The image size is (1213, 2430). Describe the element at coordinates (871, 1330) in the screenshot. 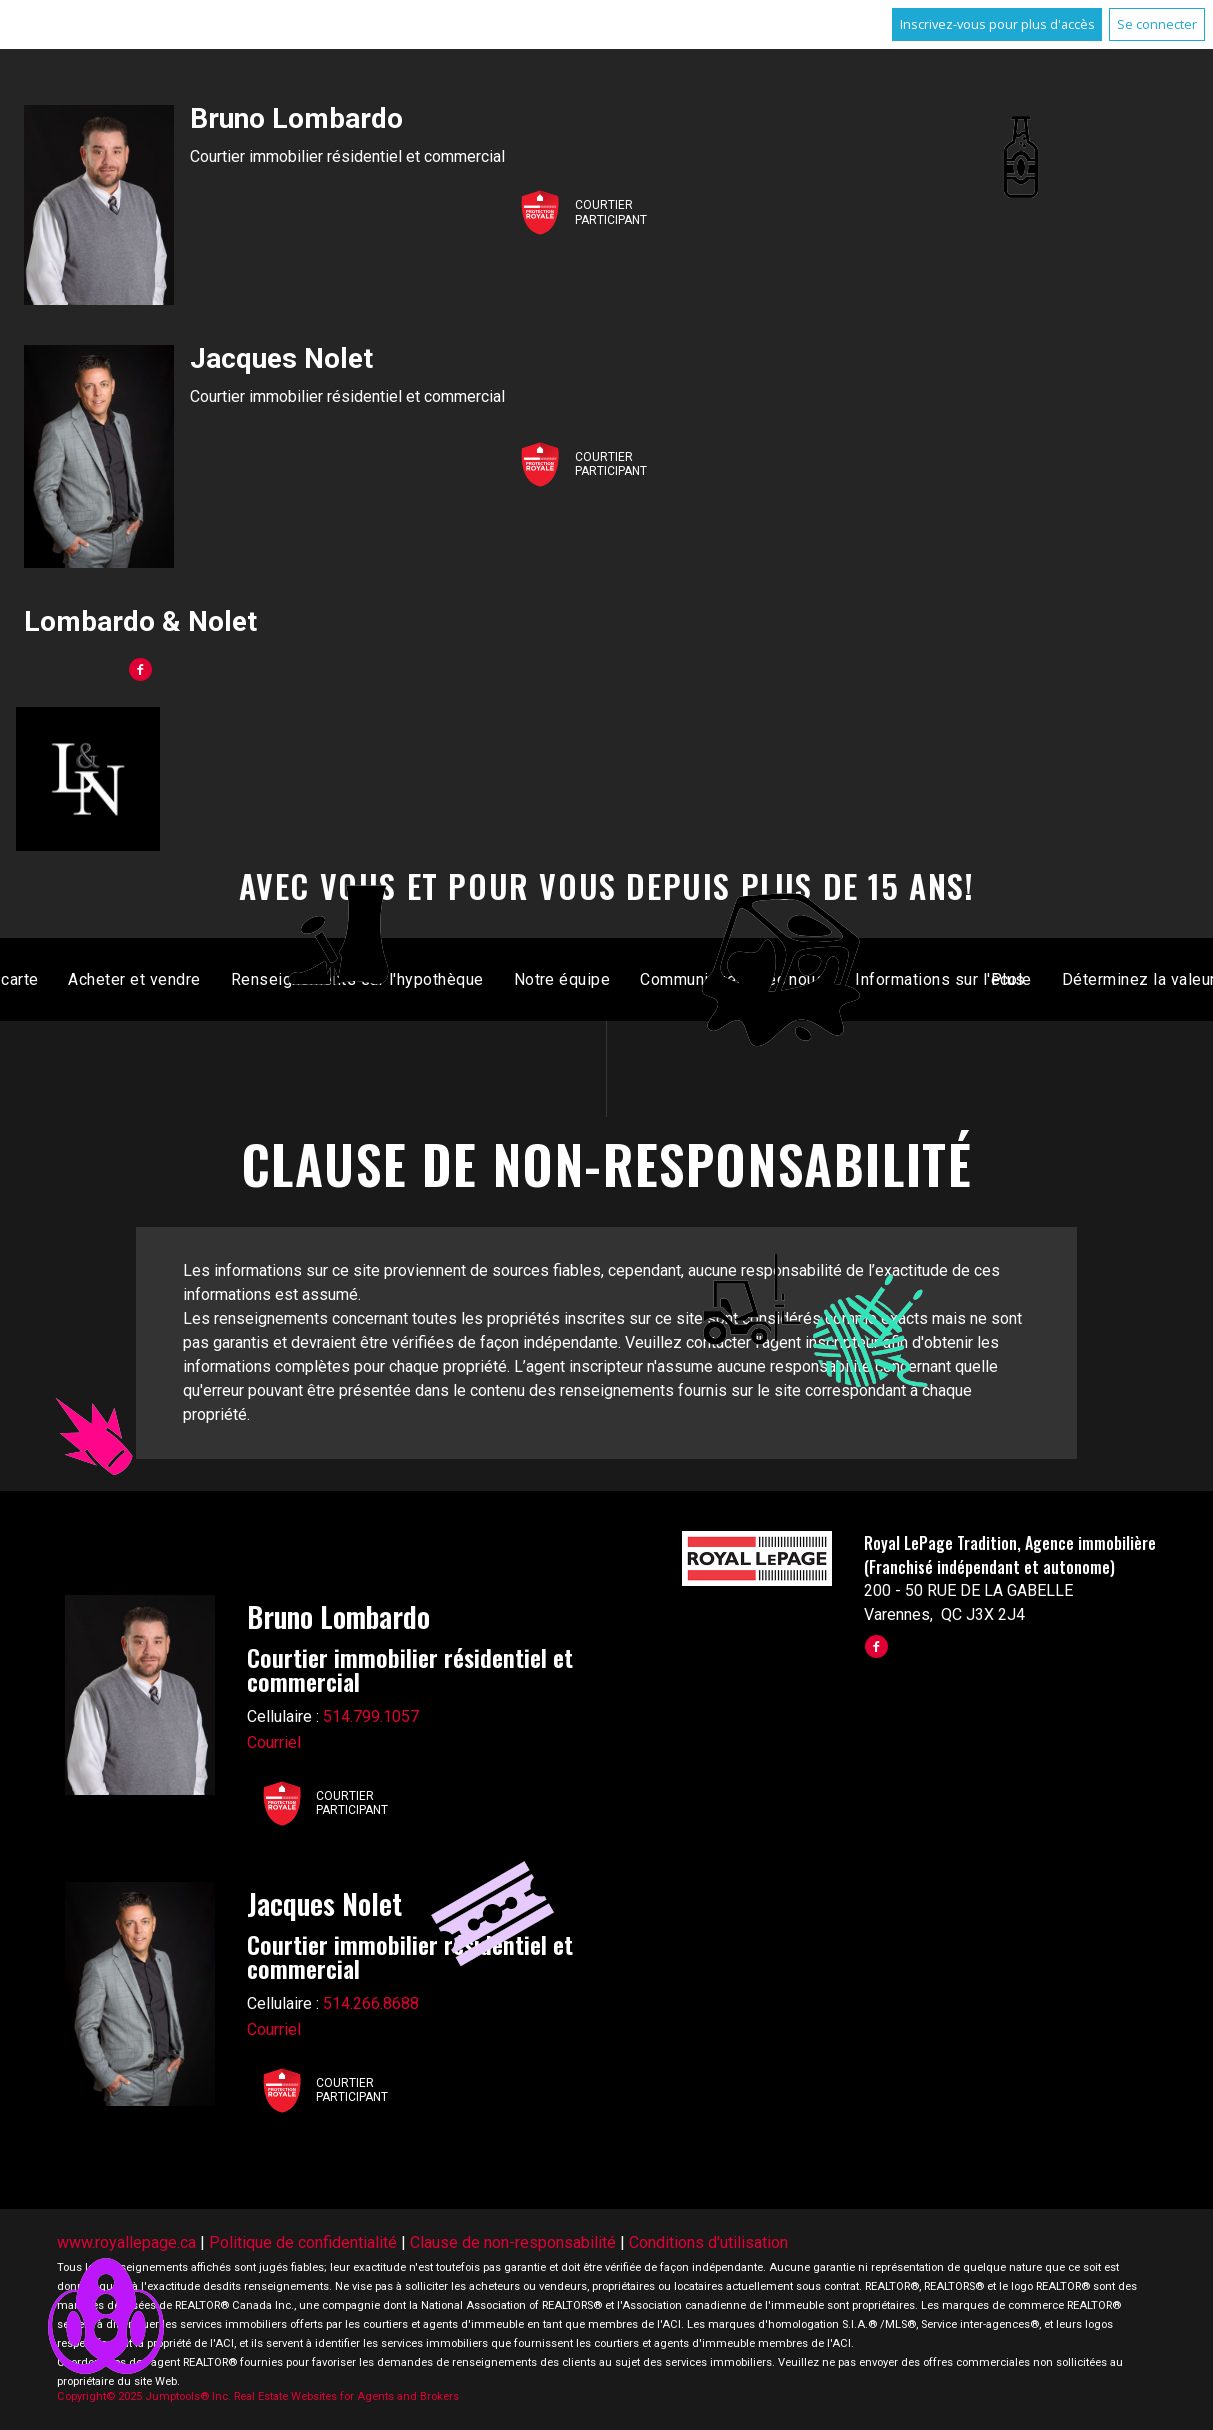

I see `yarn or wool crafting material indicator` at that location.